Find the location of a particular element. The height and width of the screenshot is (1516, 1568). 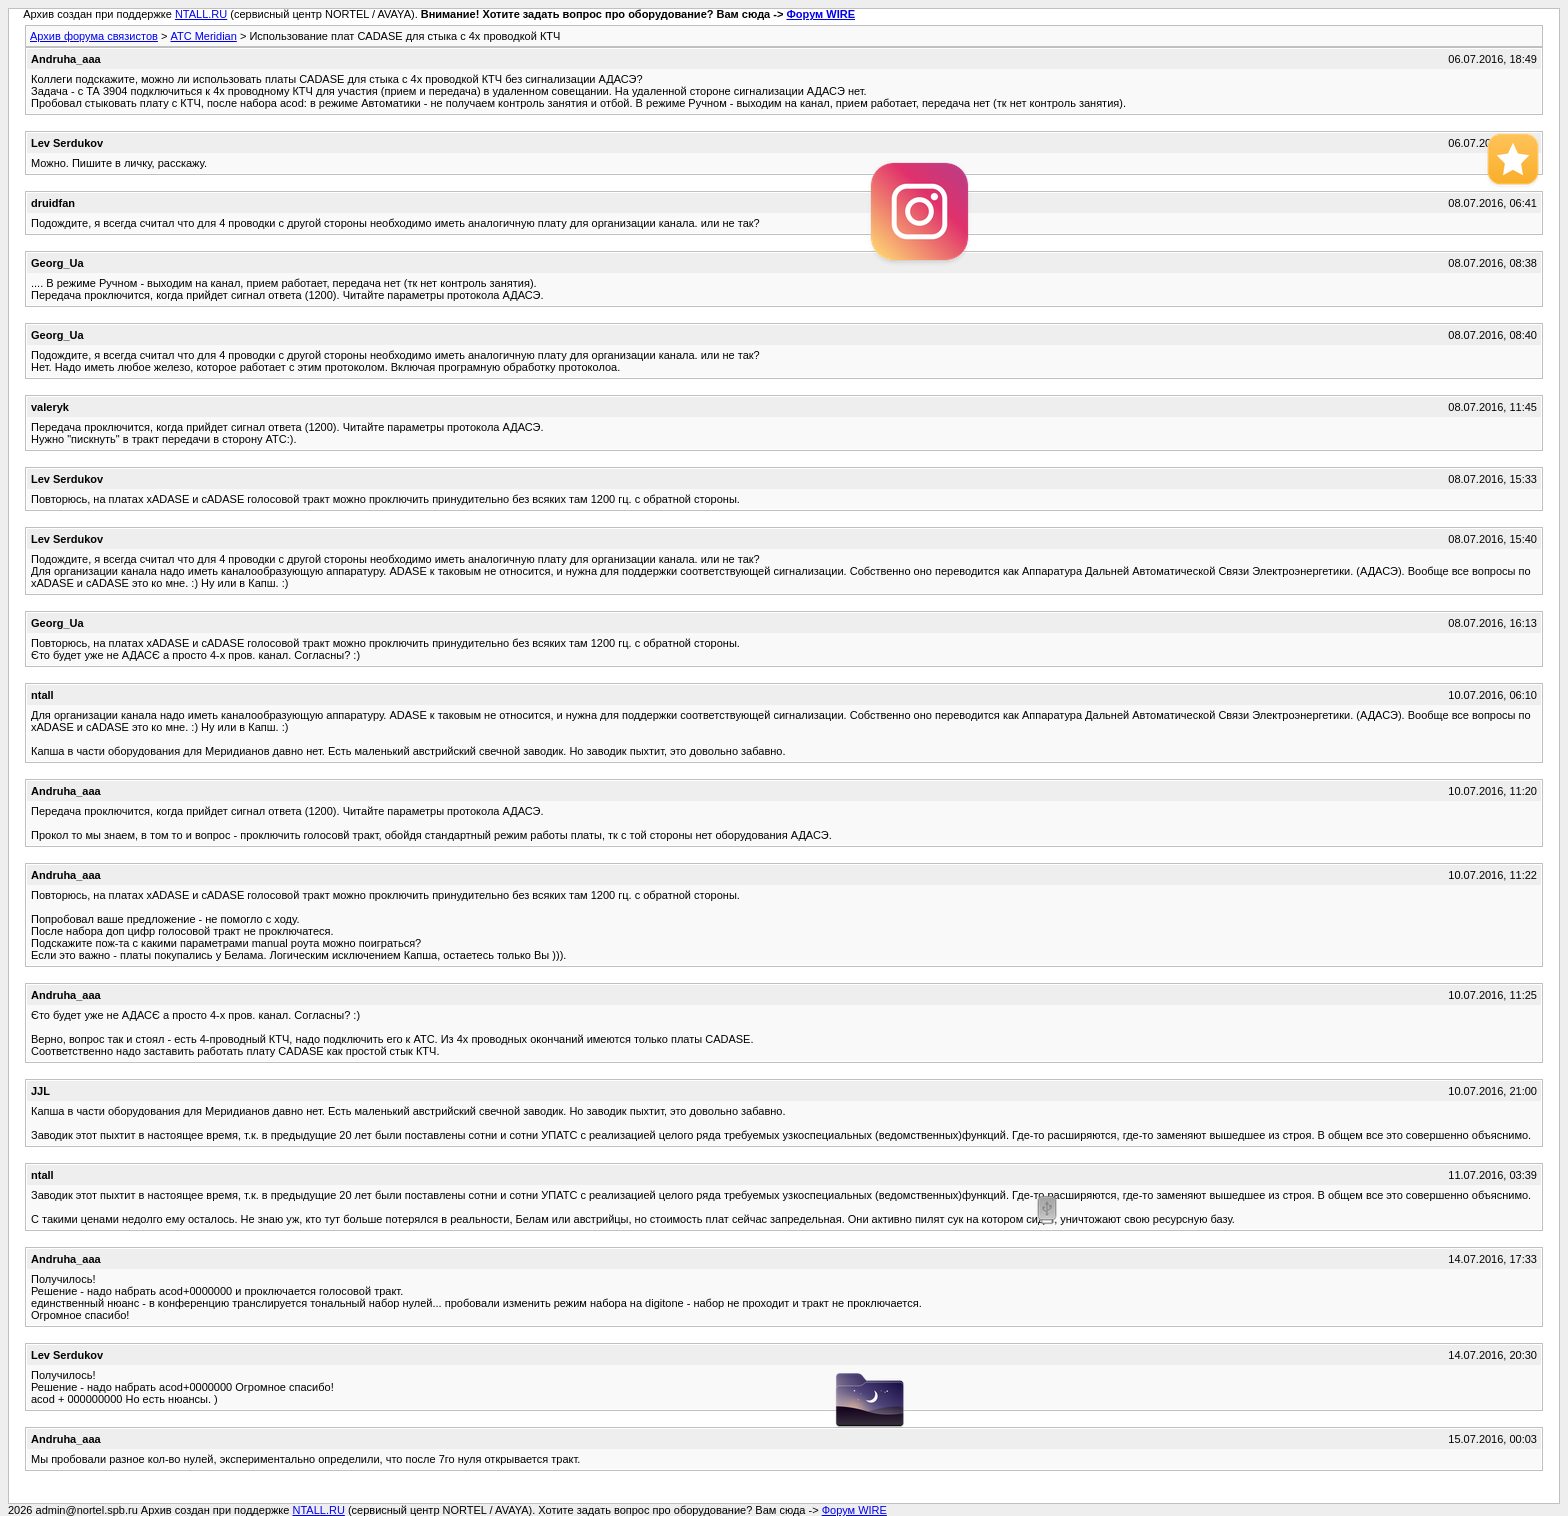

set default applications preferences is located at coordinates (1513, 160).